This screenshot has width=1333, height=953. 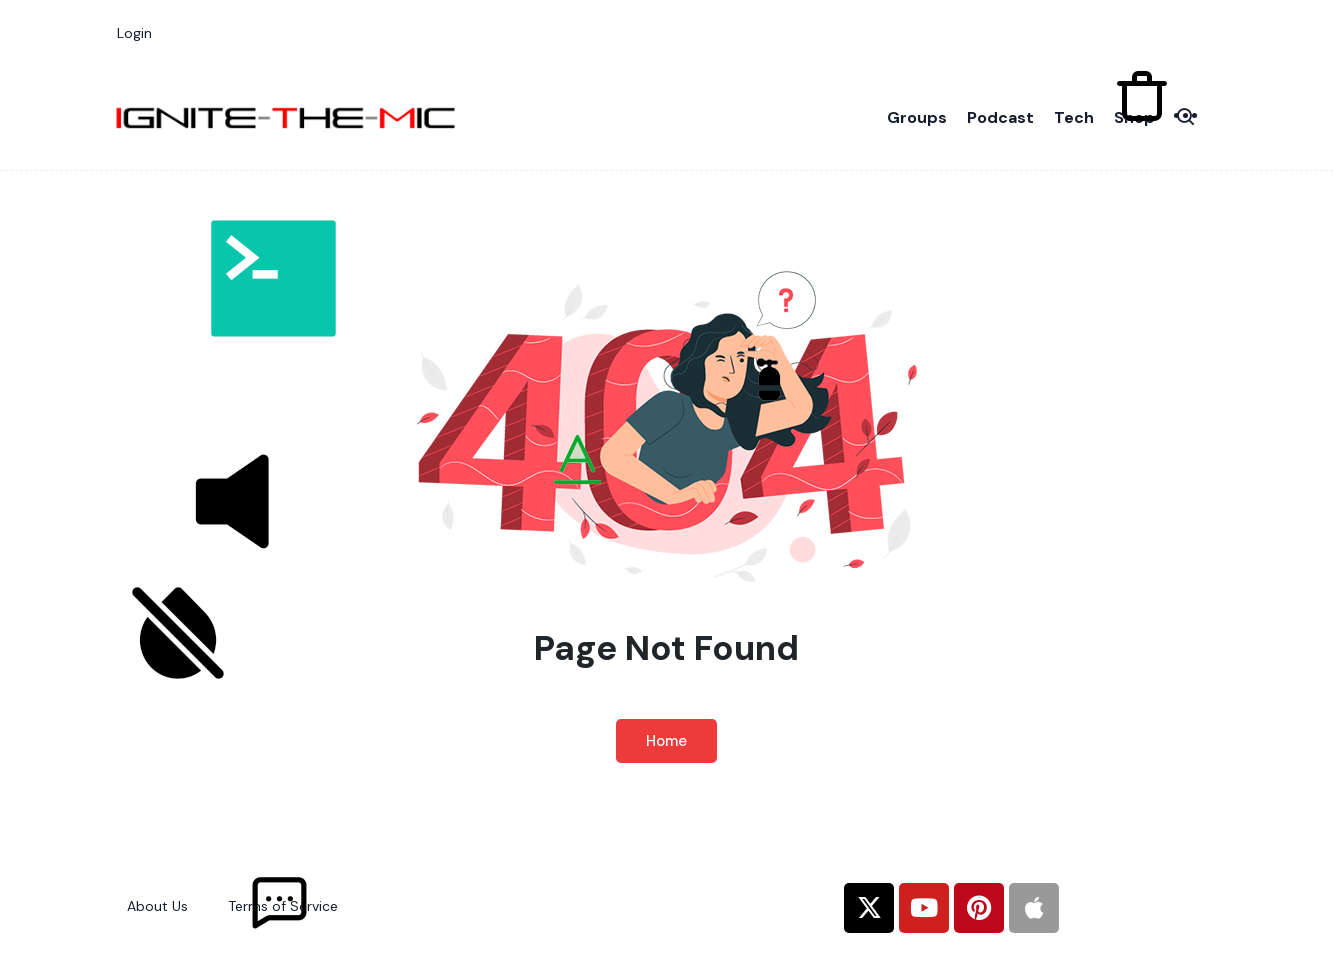 I want to click on open command line interface, so click(x=273, y=278).